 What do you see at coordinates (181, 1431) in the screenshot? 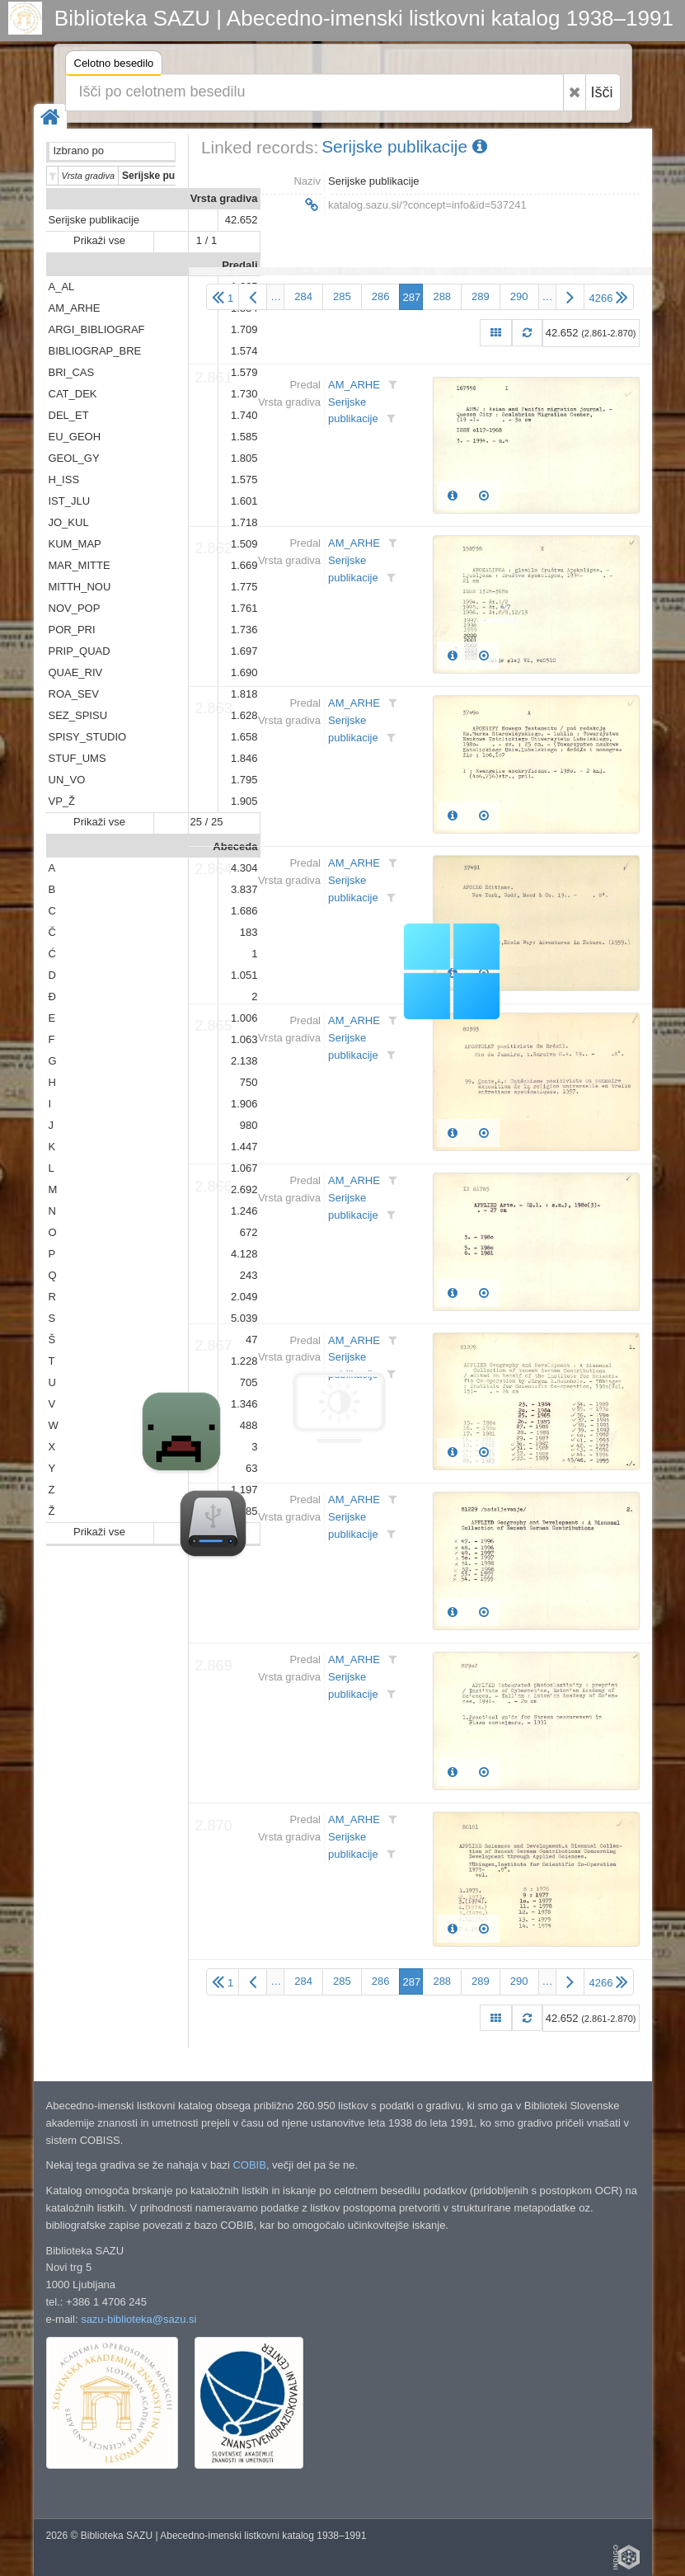
I see `launch unturned game` at bounding box center [181, 1431].